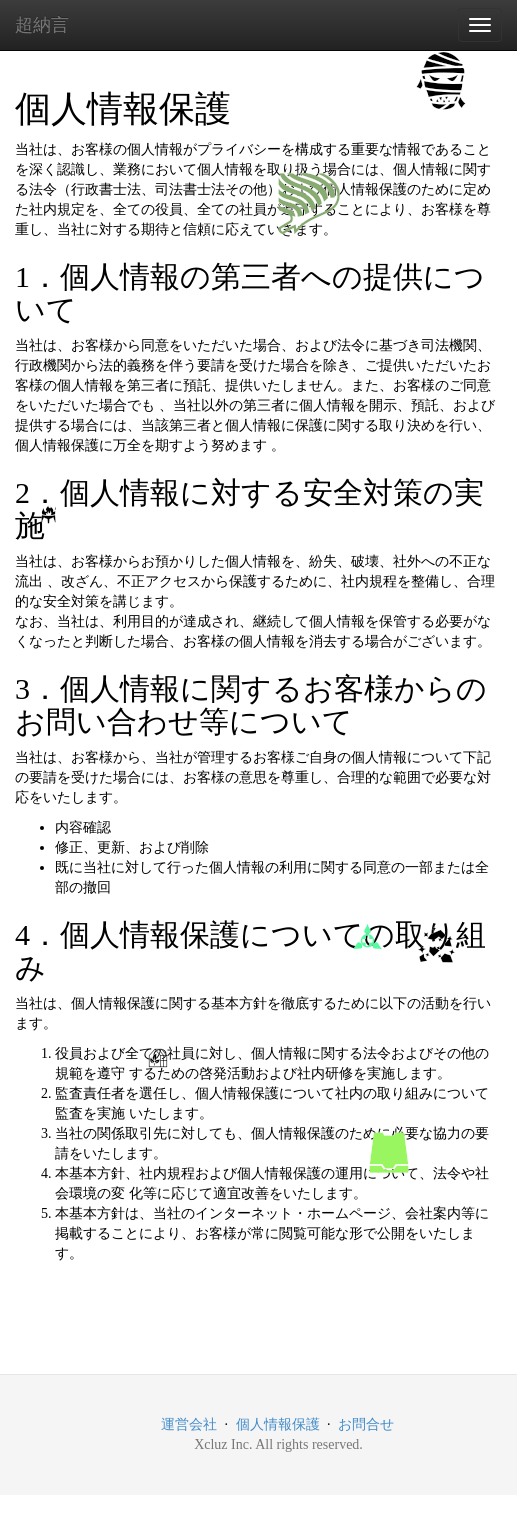 This screenshot has width=517, height=1525. What do you see at coordinates (389, 1152) in the screenshot?
I see `access your inbox or document tray` at bounding box center [389, 1152].